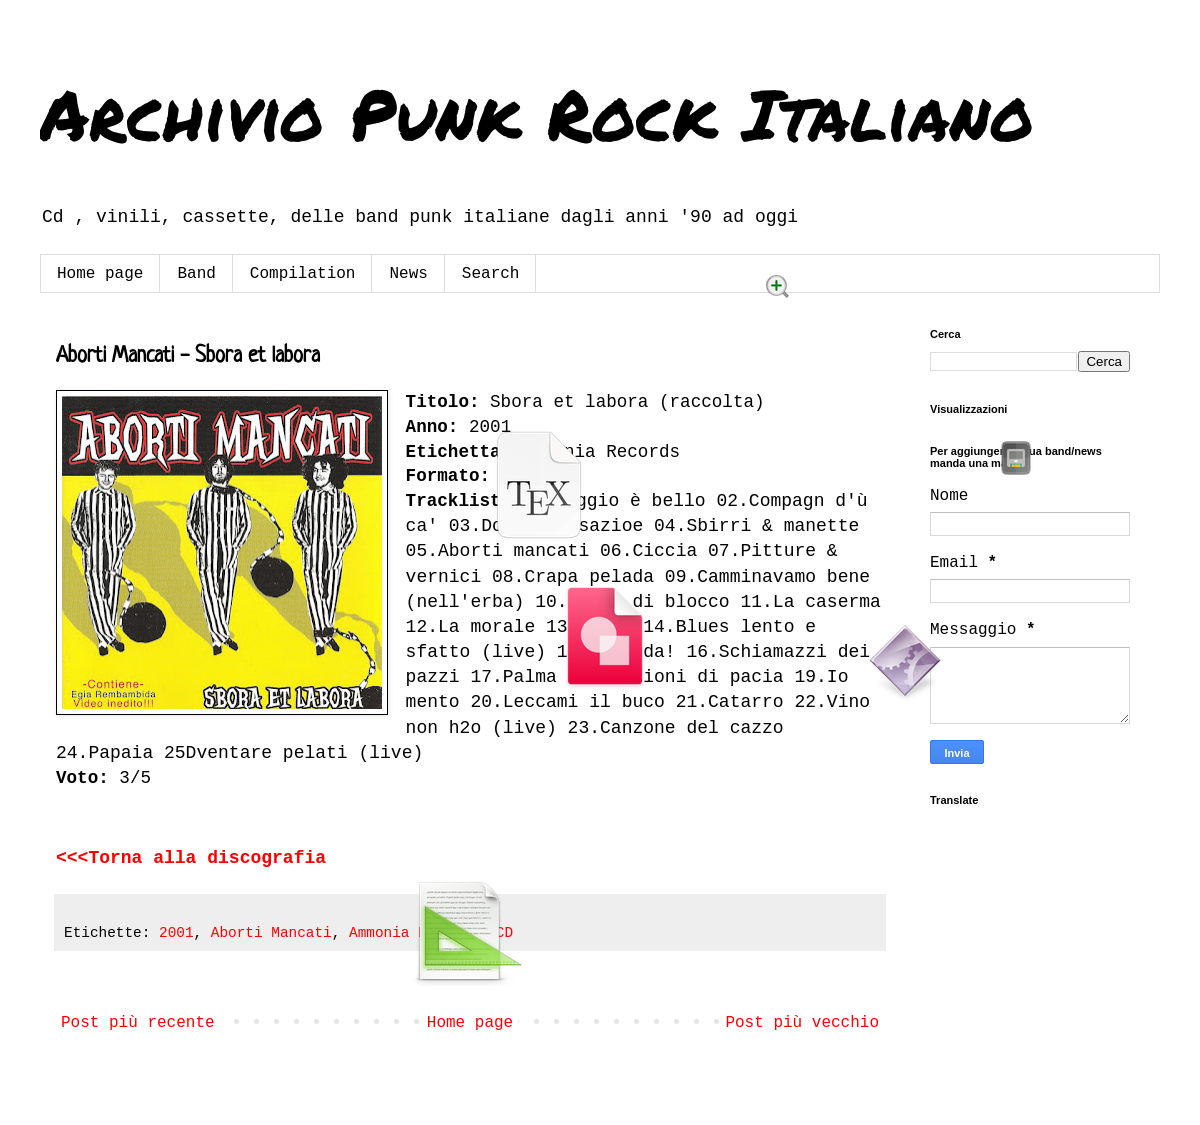  I want to click on a google drawings file, so click(605, 638).